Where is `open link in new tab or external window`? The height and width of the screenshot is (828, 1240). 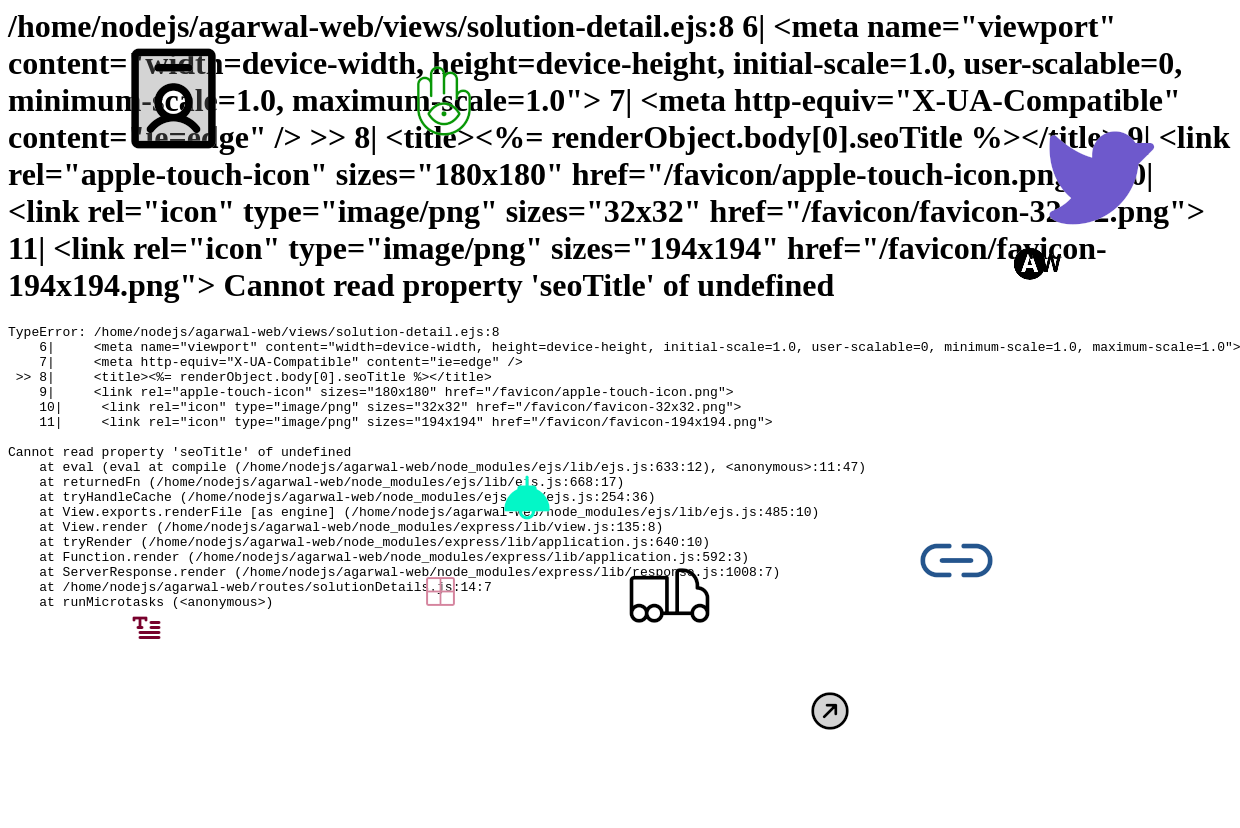 open link in new tab or external window is located at coordinates (830, 711).